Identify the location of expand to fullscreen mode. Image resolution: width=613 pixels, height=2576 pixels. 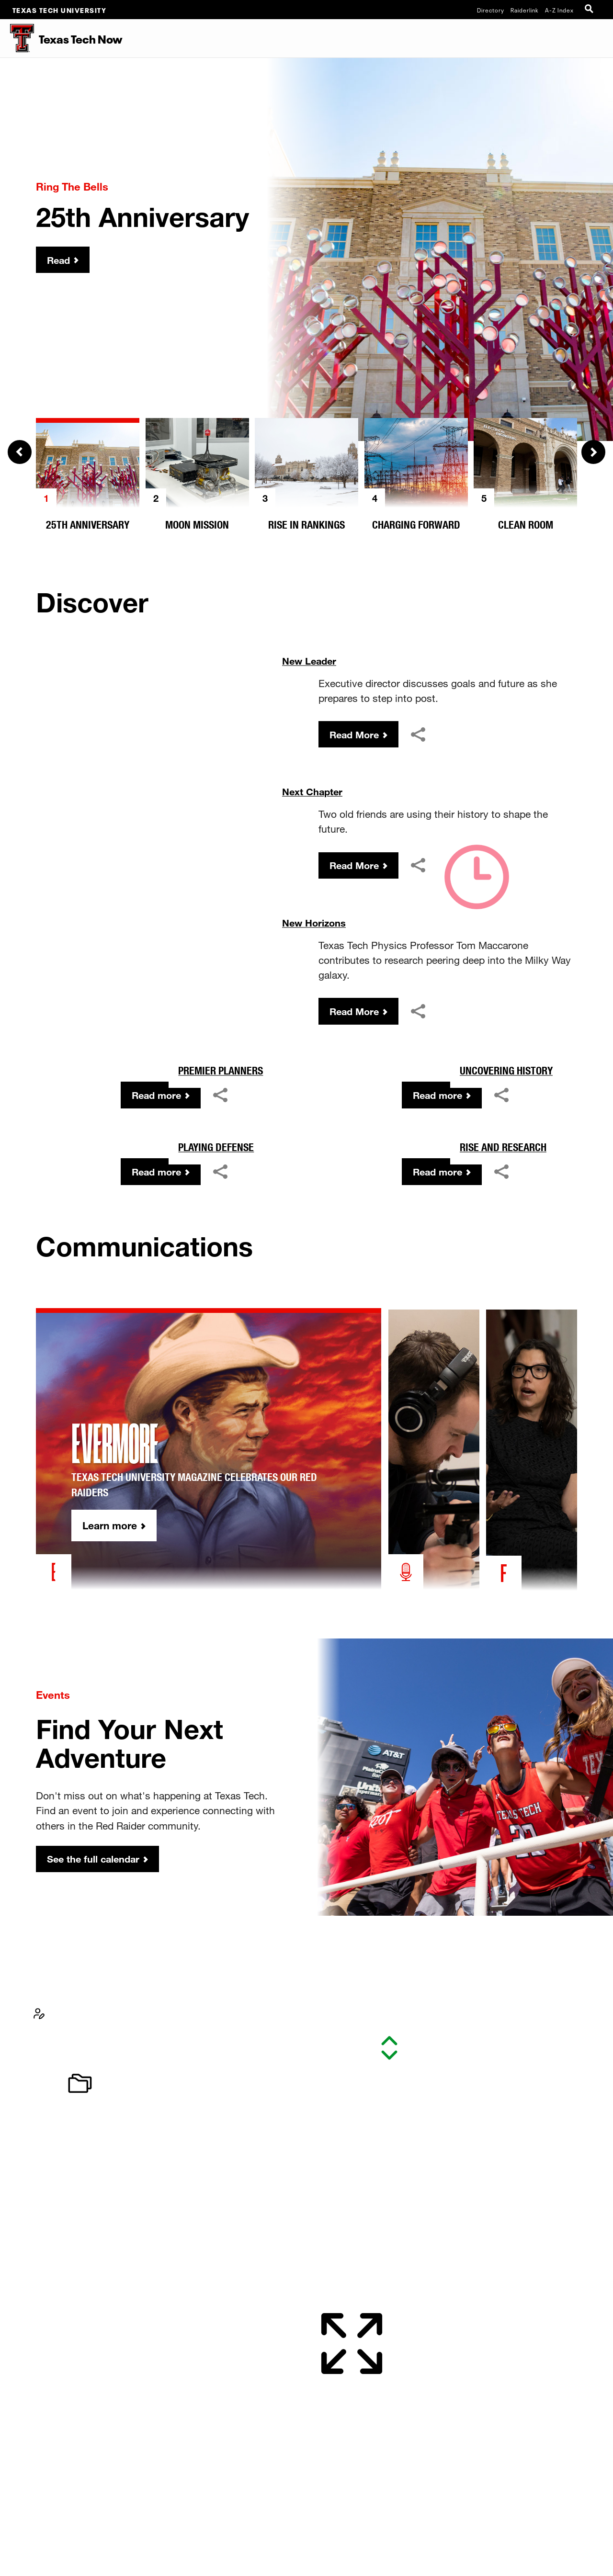
(352, 2343).